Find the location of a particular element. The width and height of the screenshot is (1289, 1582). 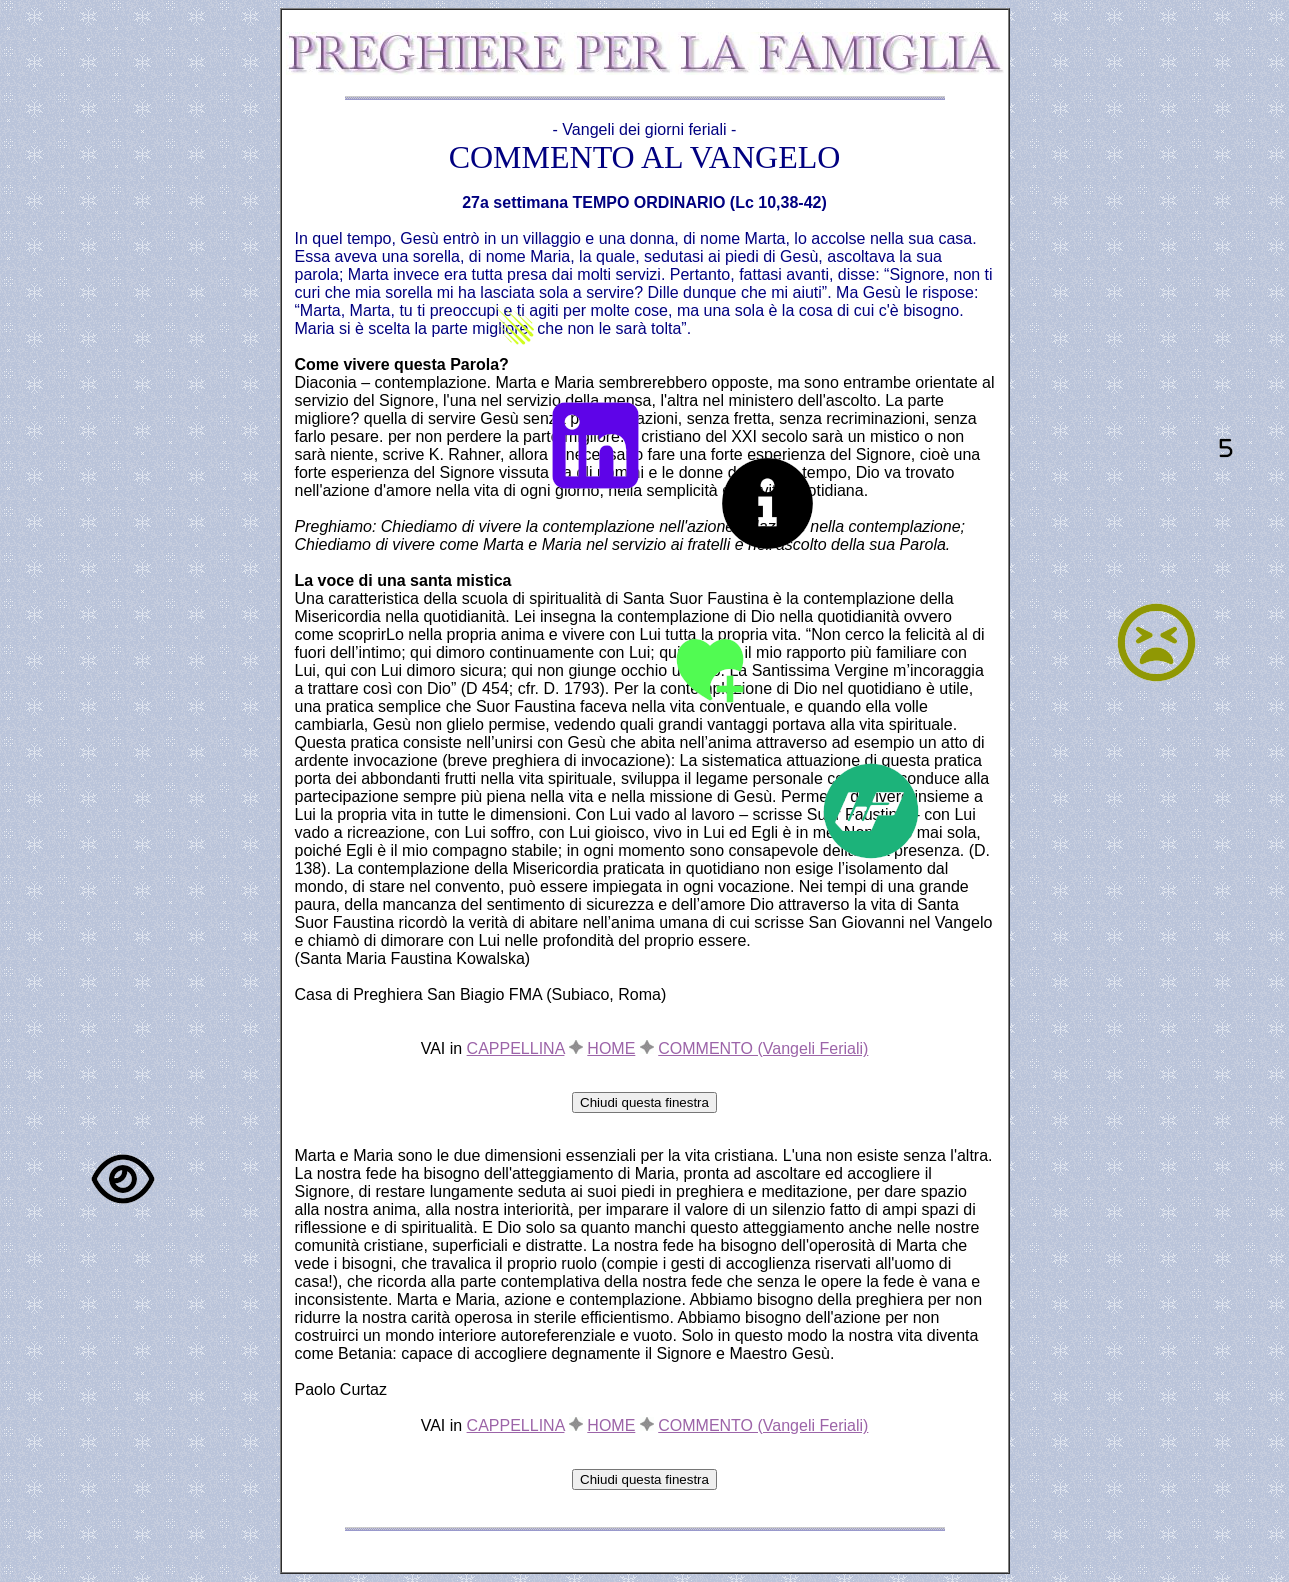

view more information or details is located at coordinates (767, 503).